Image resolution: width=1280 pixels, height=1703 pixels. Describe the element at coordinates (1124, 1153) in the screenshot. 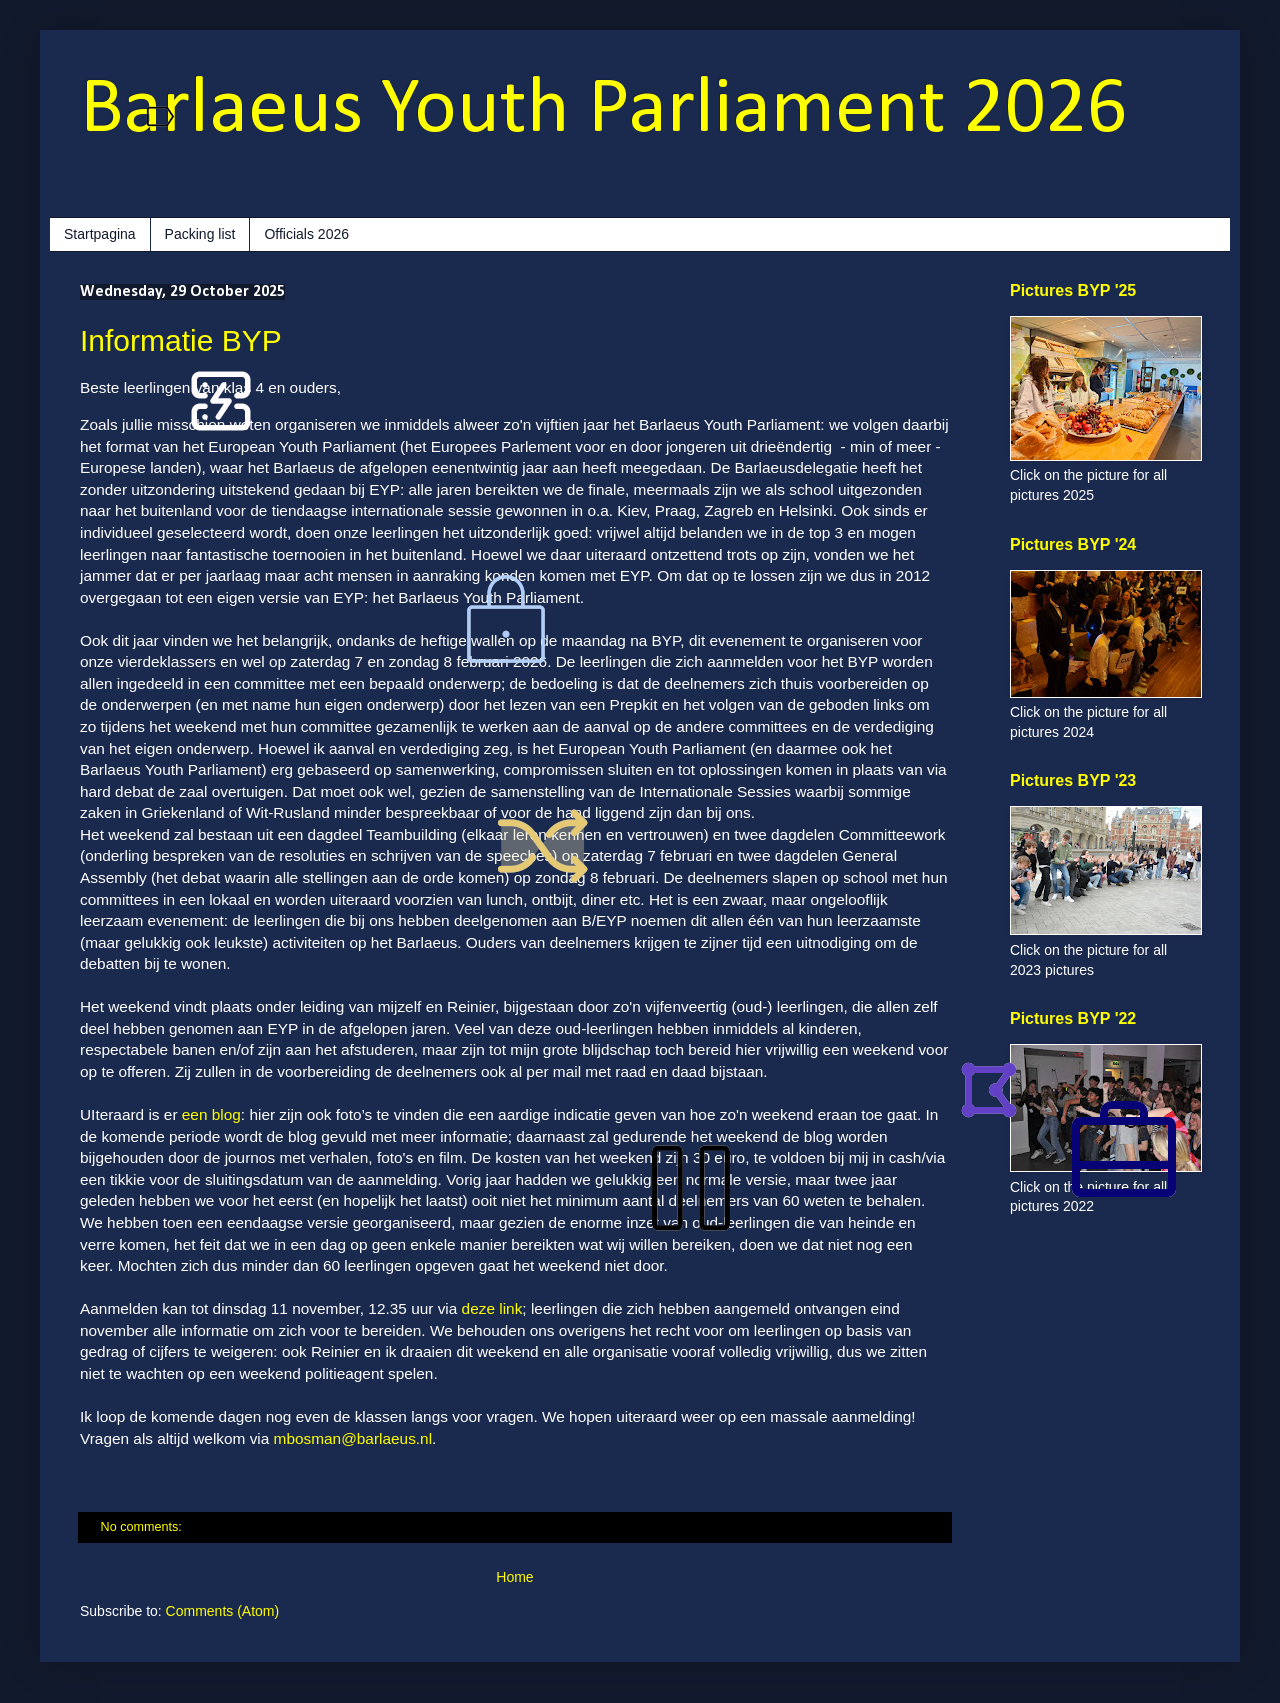

I see `access travel or trip settings` at that location.